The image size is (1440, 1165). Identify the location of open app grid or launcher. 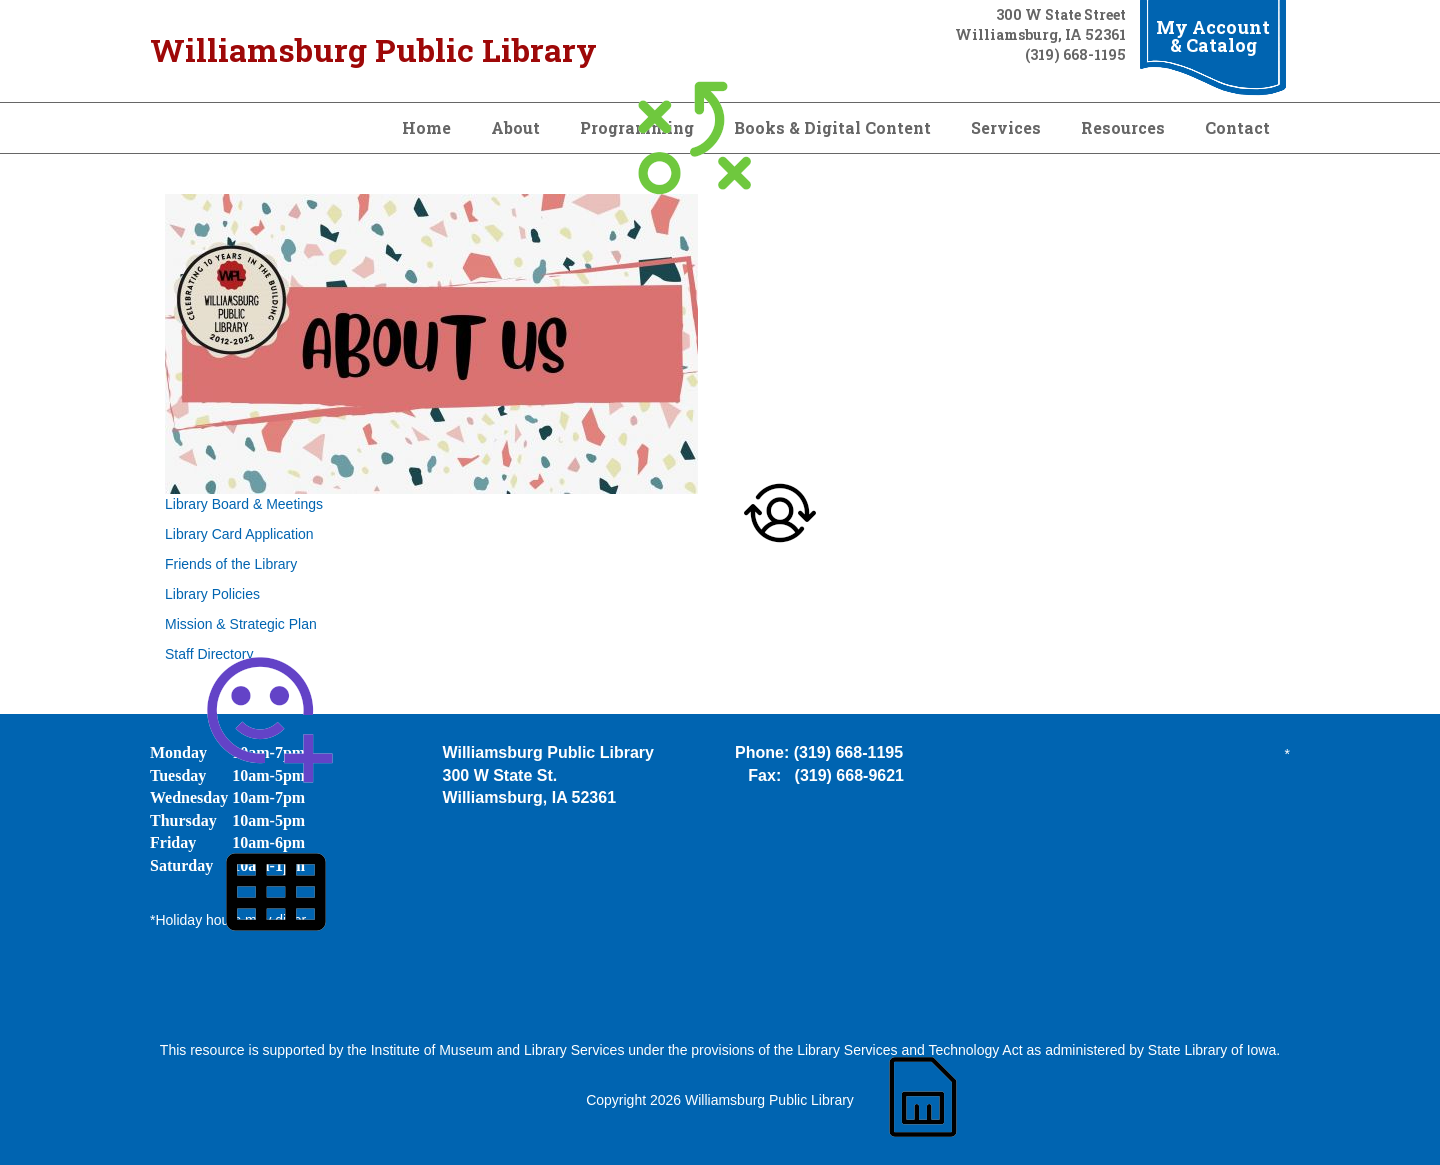
(276, 892).